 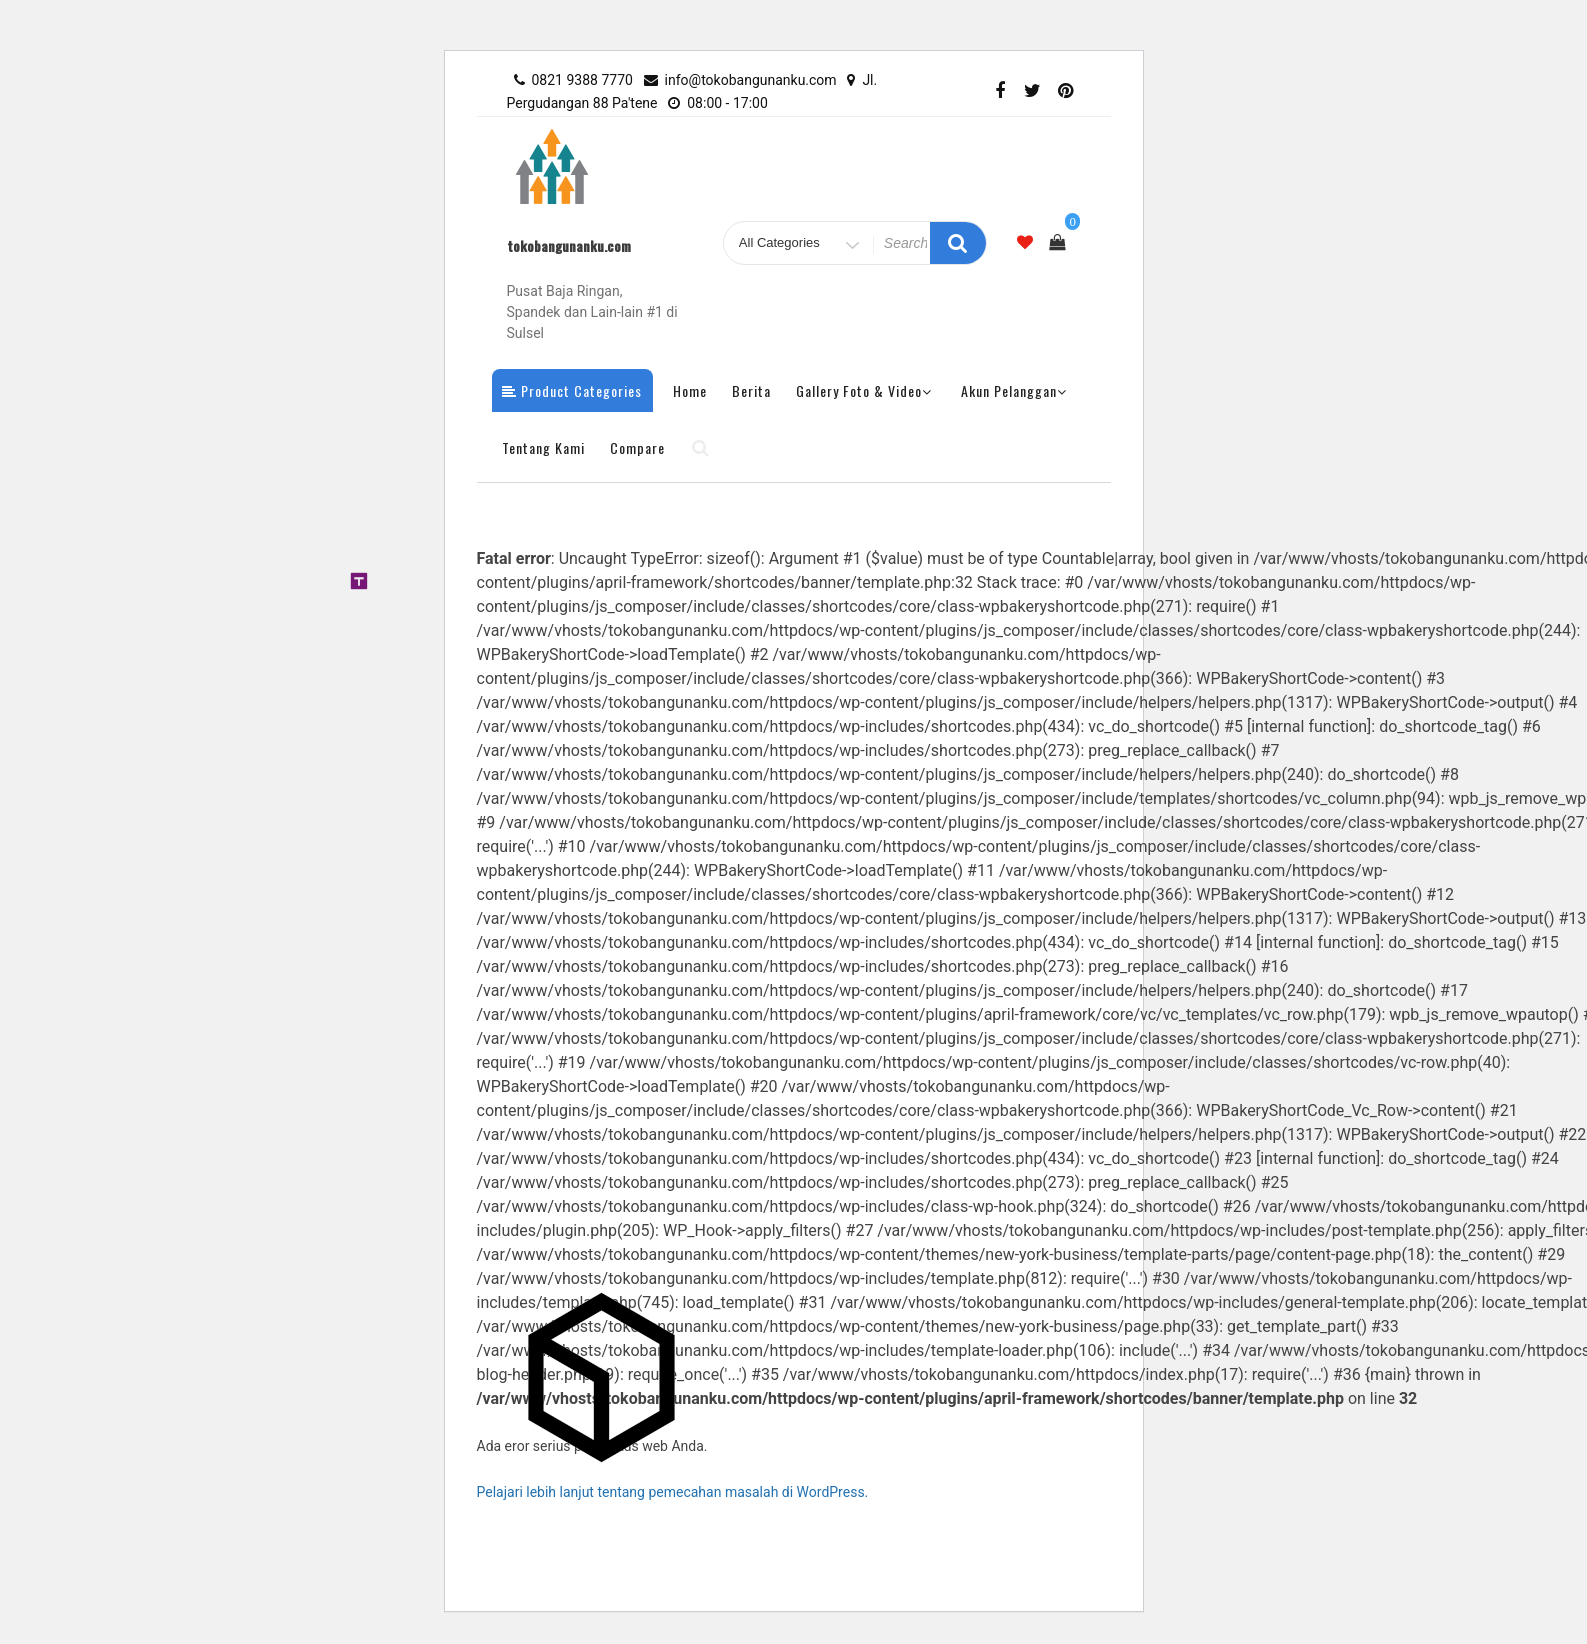 What do you see at coordinates (601, 1377) in the screenshot?
I see `open box app or package tracking` at bounding box center [601, 1377].